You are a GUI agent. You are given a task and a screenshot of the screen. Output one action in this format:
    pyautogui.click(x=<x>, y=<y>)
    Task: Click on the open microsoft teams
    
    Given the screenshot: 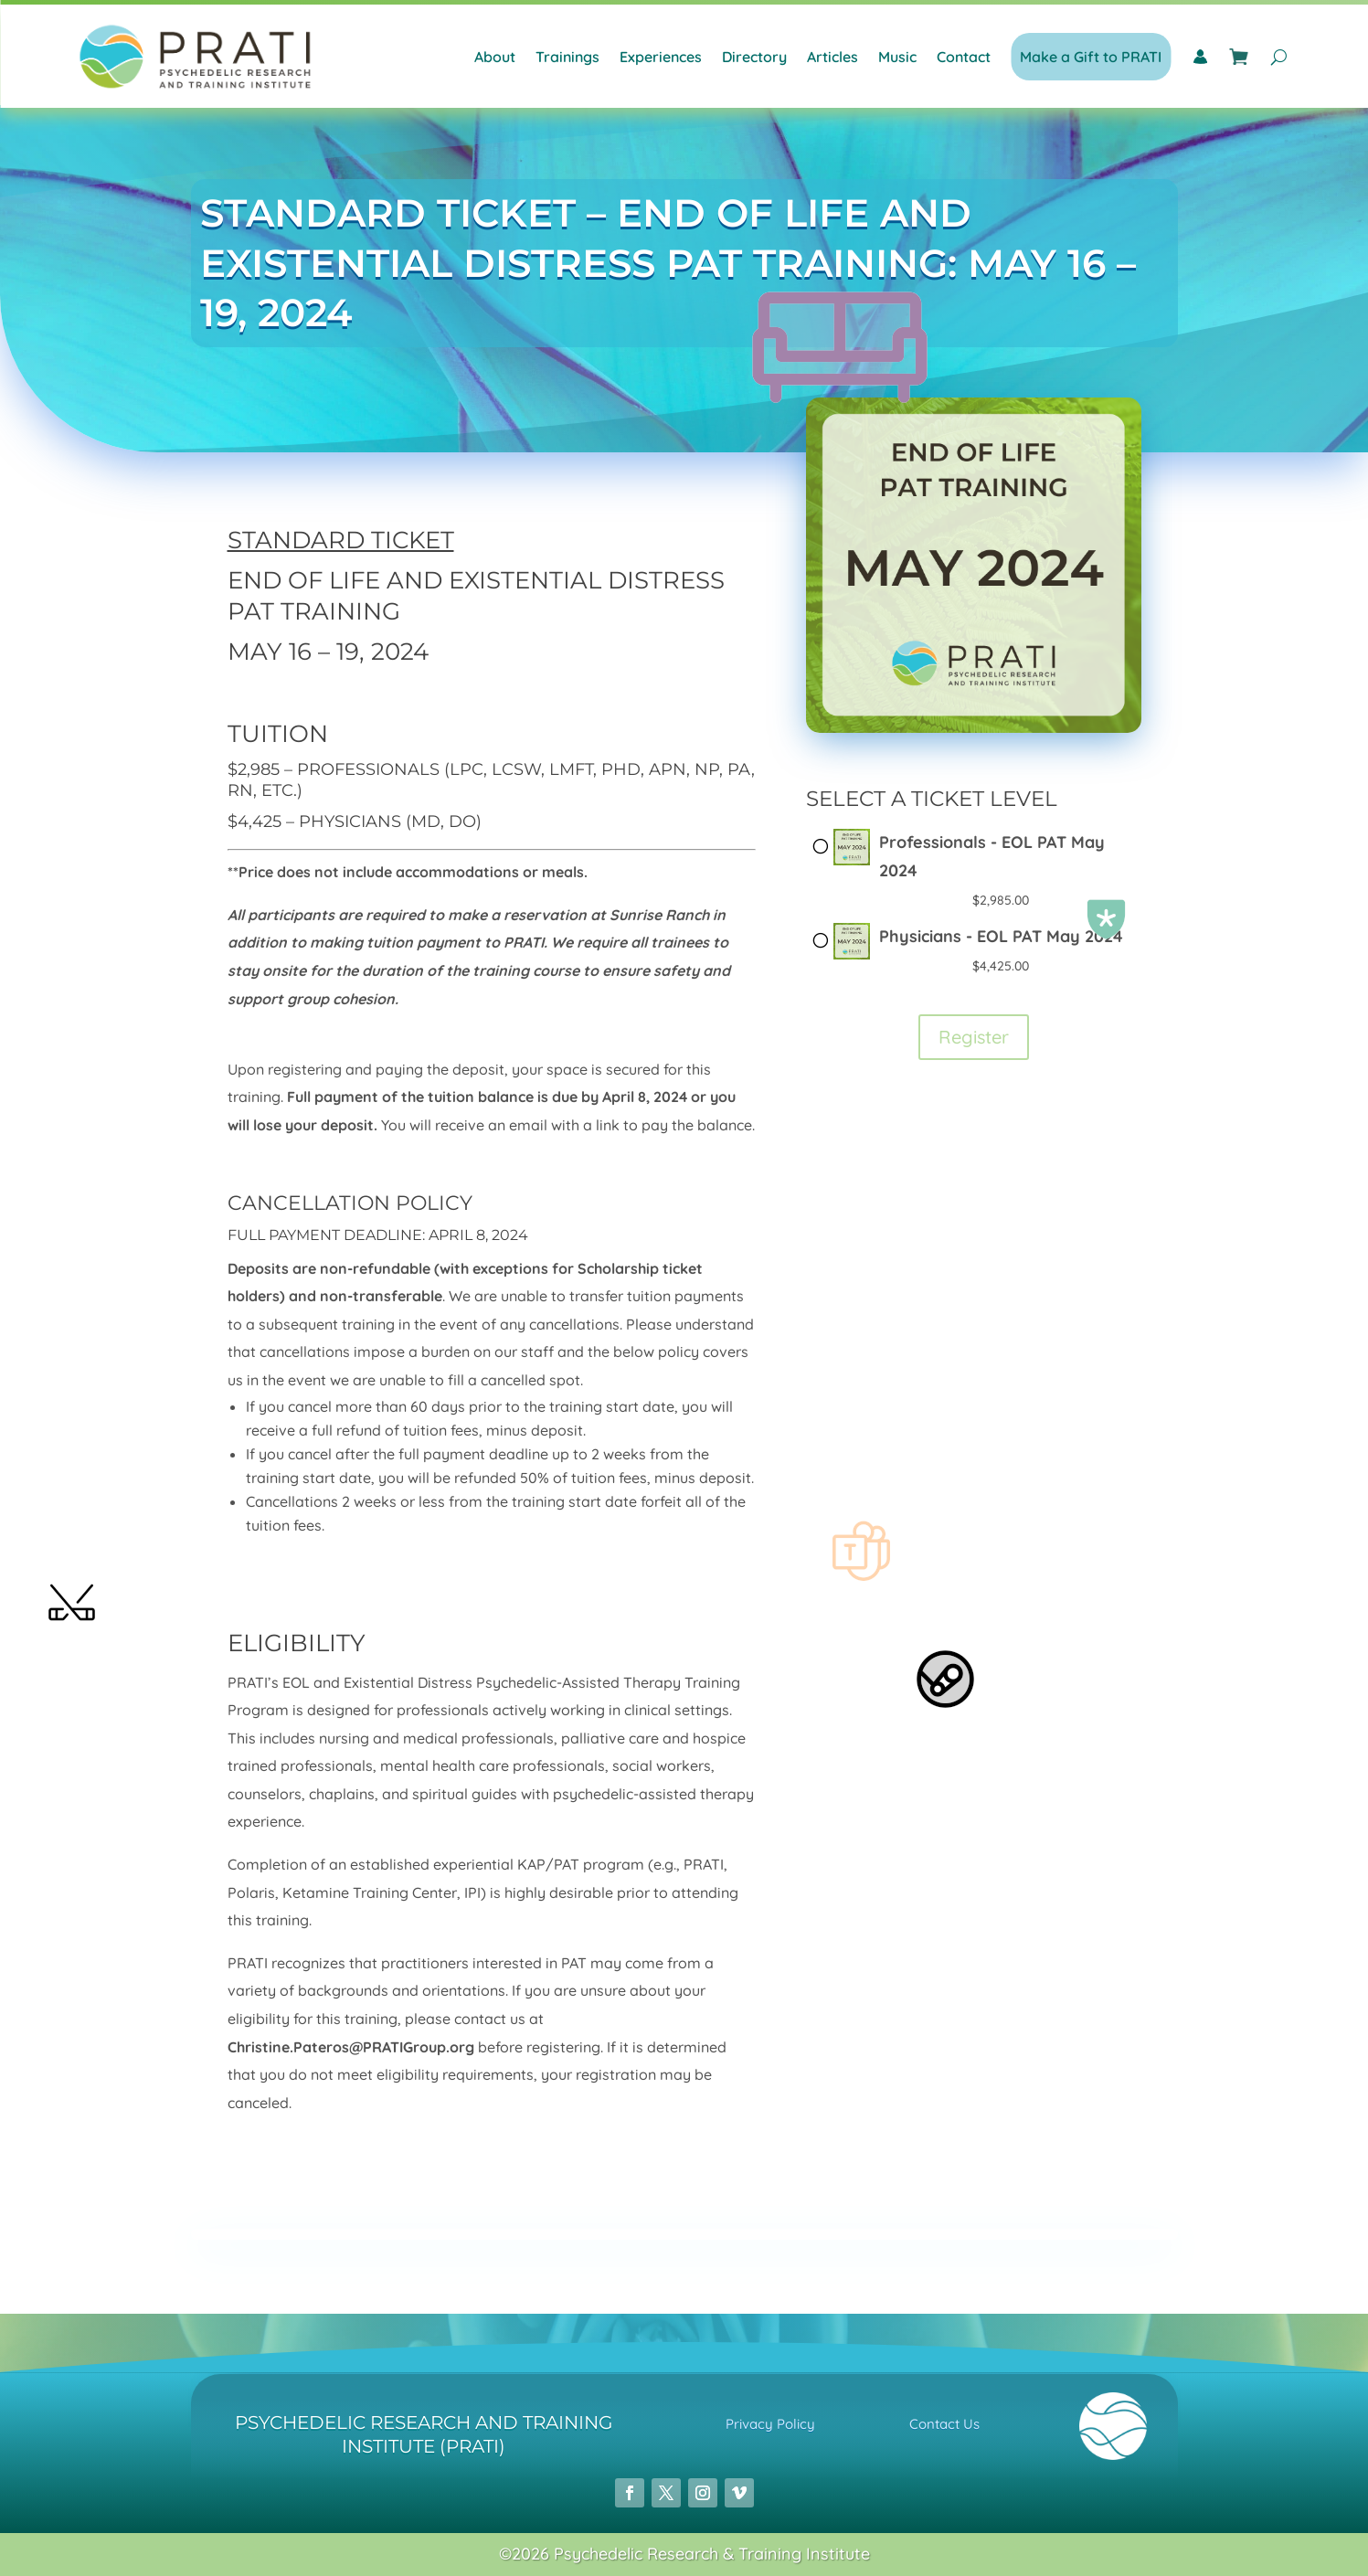 What is the action you would take?
    pyautogui.click(x=861, y=1552)
    